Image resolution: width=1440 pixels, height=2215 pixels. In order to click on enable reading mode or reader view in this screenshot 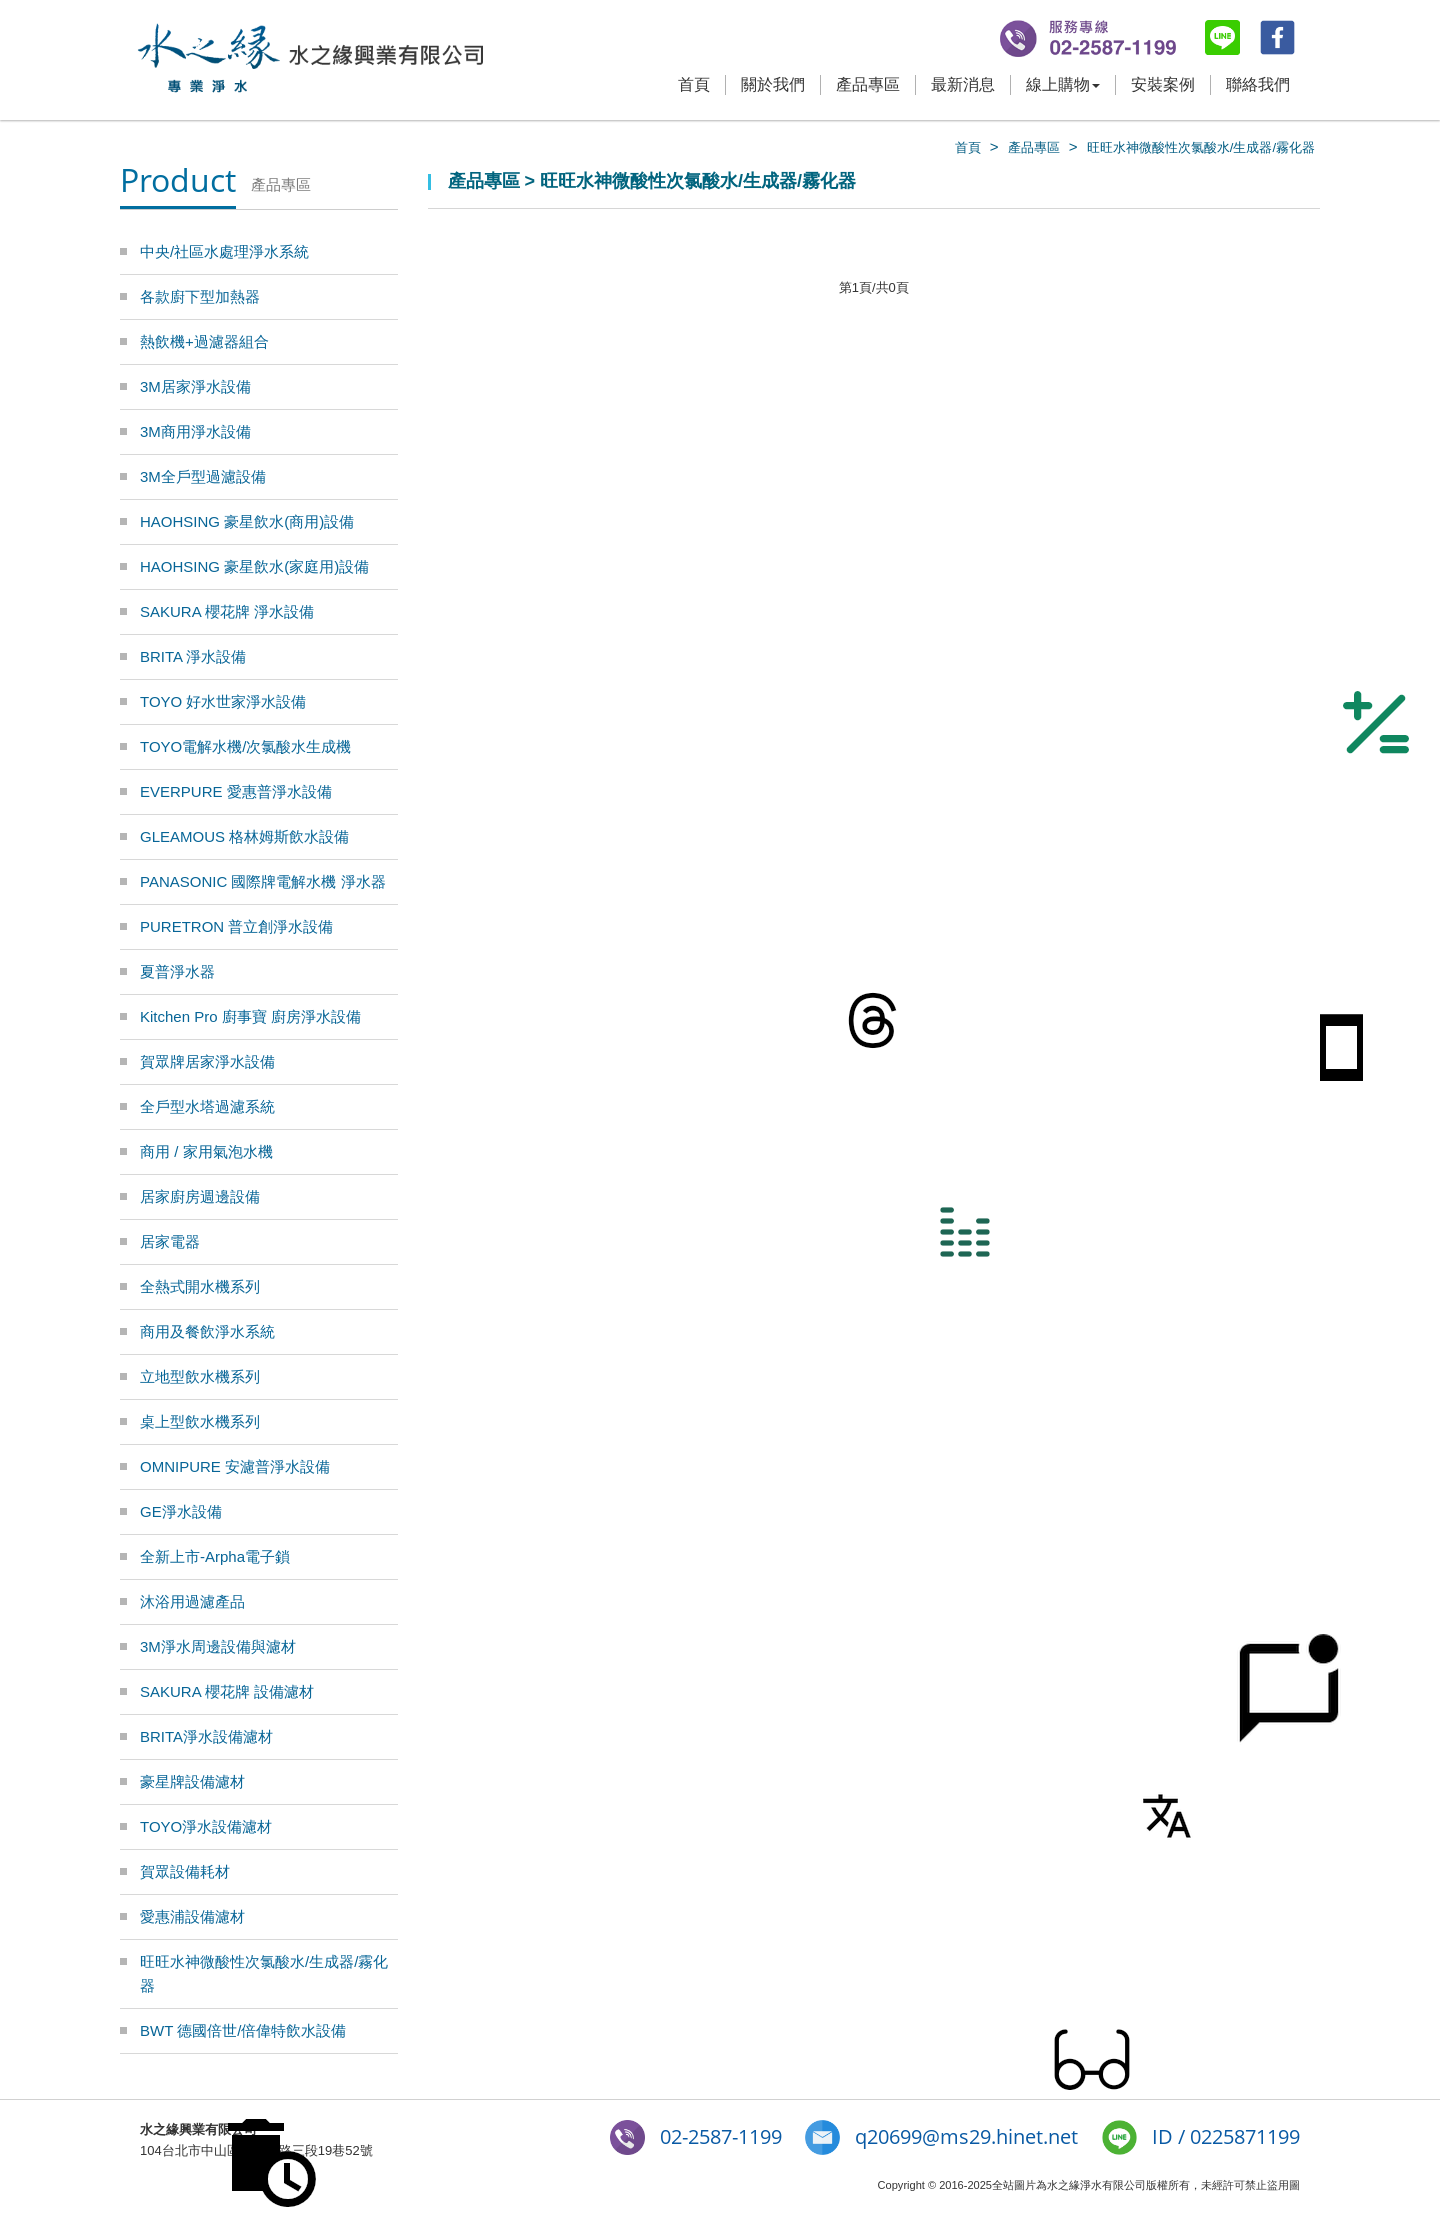, I will do `click(1092, 2061)`.